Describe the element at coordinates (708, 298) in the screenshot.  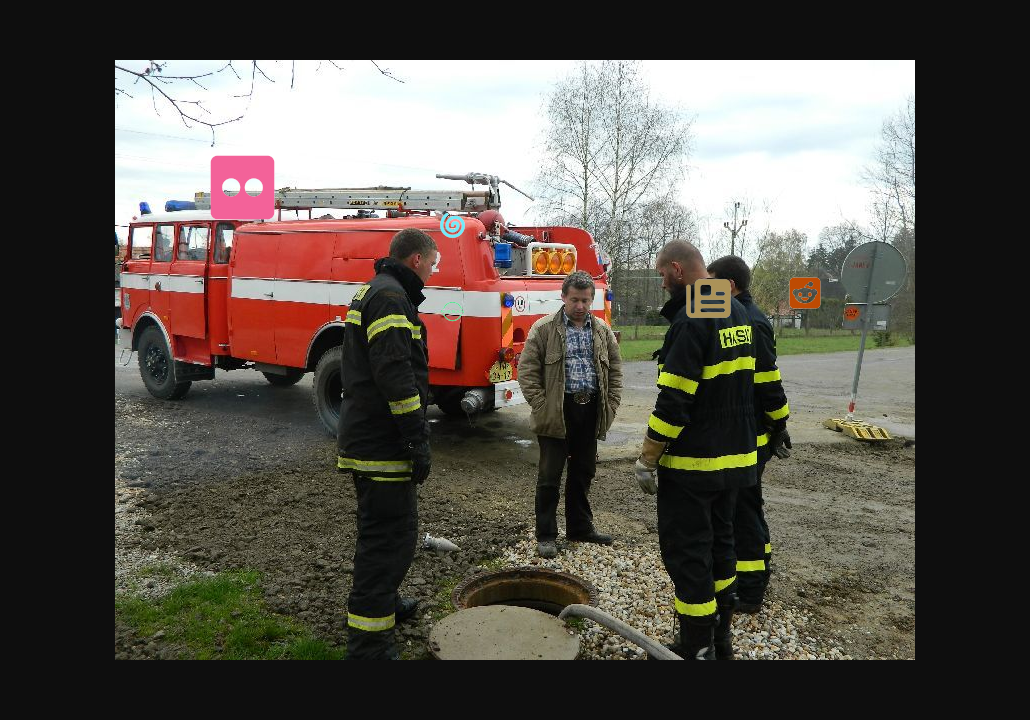
I see `view news feed or articles` at that location.